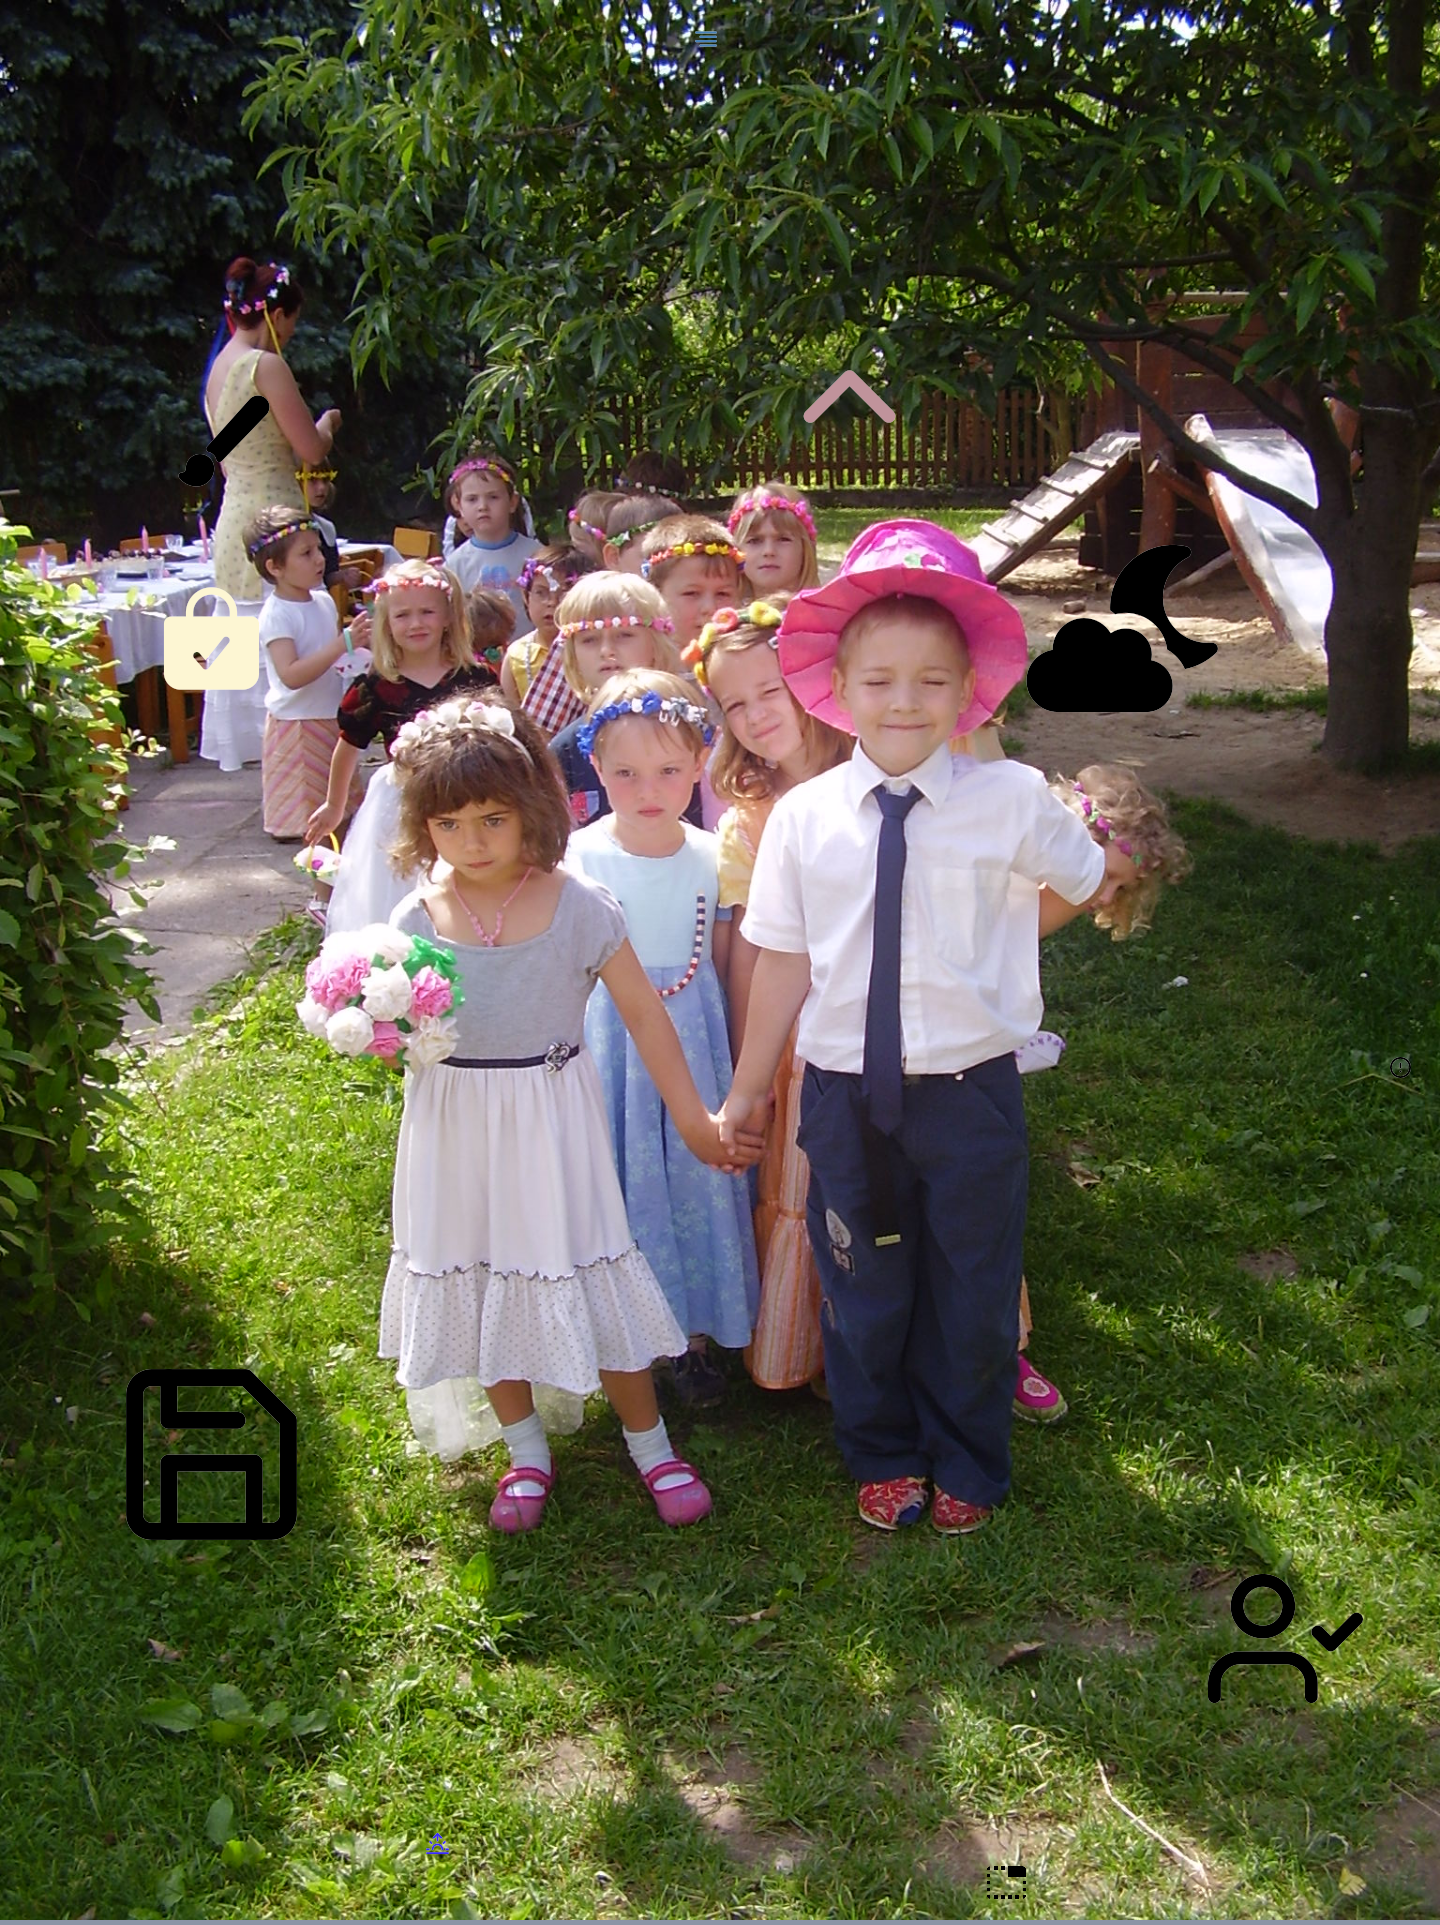  I want to click on an inactive or unselected browser tab, so click(1006, 1882).